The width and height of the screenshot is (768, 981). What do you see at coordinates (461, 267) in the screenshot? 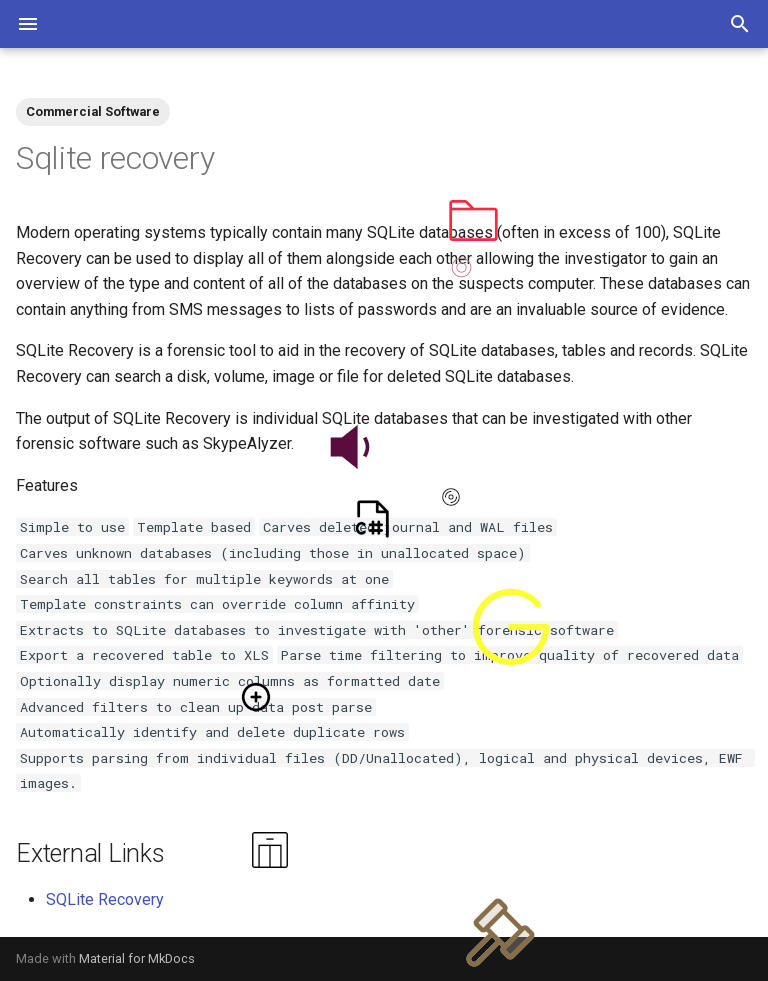
I see `unselected radio button option` at bounding box center [461, 267].